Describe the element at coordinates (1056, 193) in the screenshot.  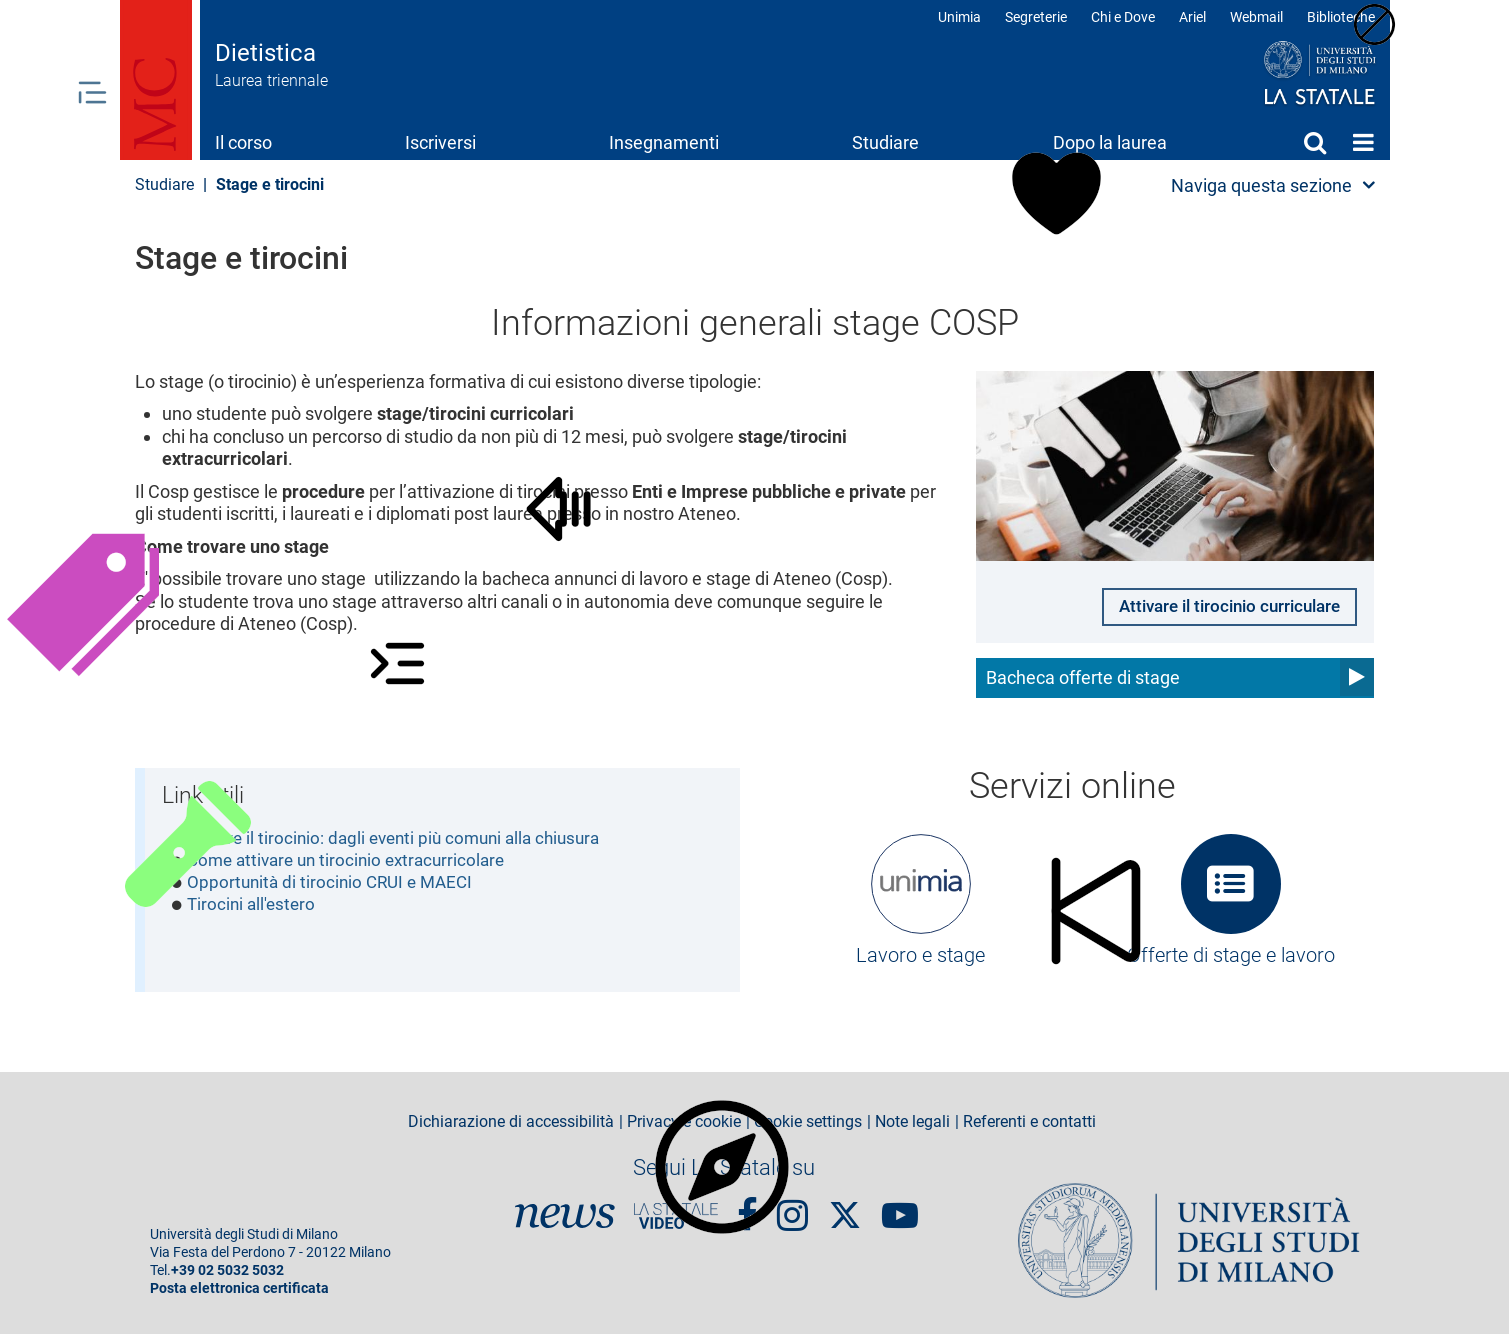
I see `add to favorites` at that location.